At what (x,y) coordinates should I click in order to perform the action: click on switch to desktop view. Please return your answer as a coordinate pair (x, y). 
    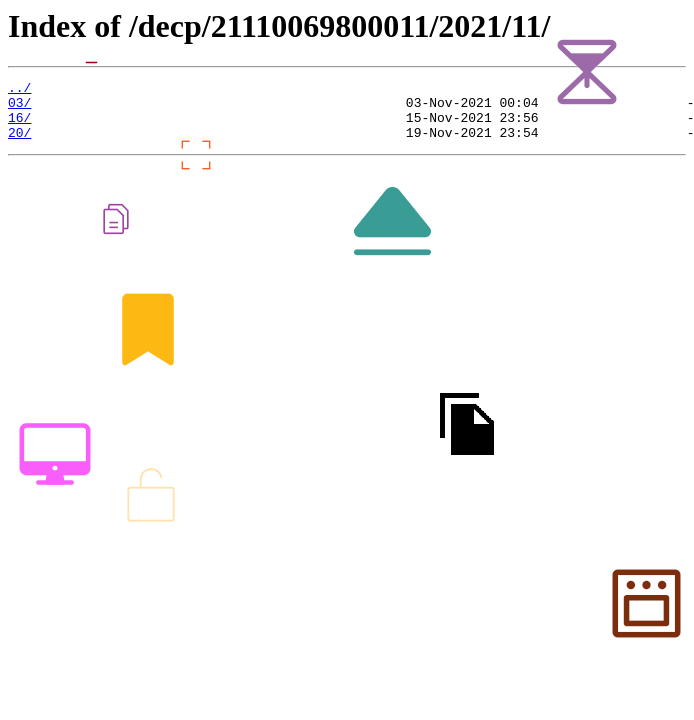
    Looking at the image, I should click on (55, 454).